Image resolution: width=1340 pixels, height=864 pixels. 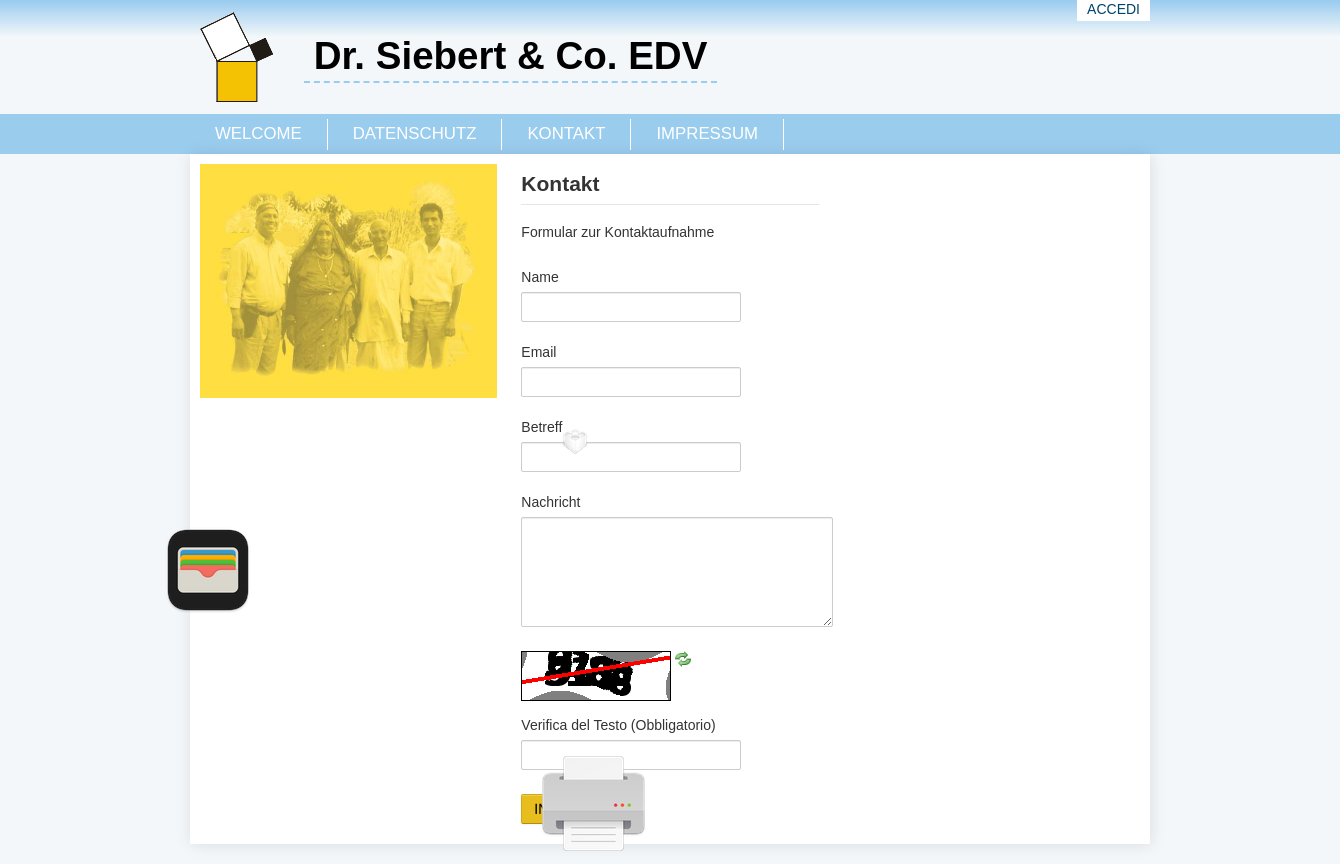 I want to click on a plugin or extension module, so click(x=575, y=442).